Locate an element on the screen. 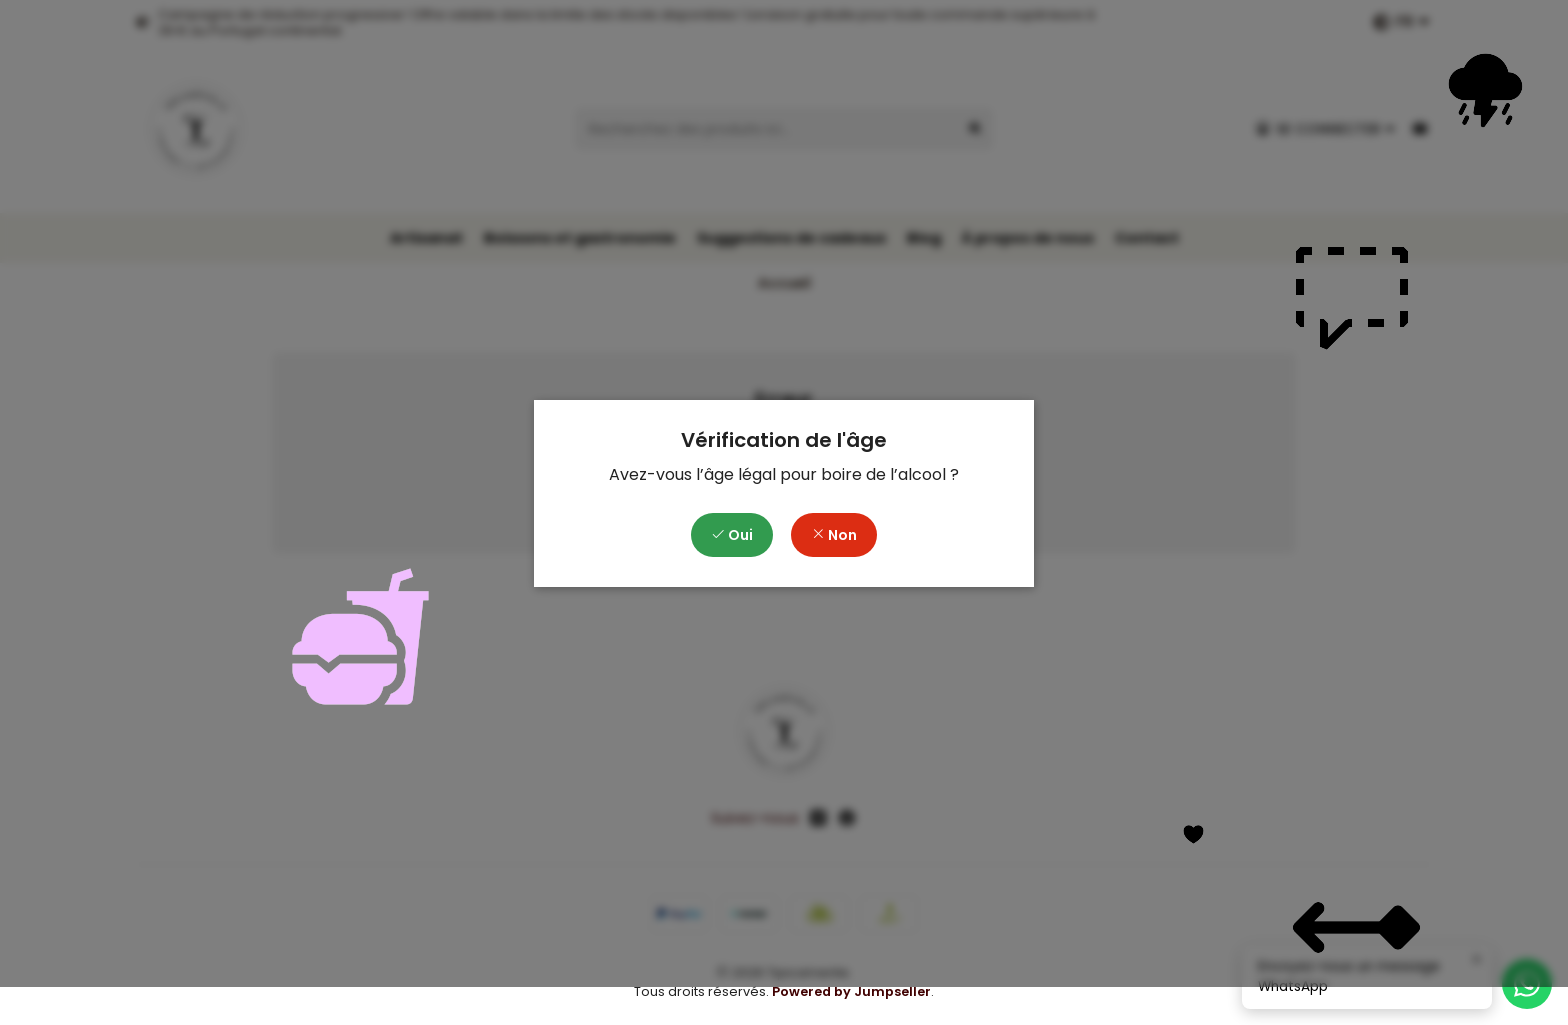 Image resolution: width=1568 pixels, height=1025 pixels. browse nearby fast food restaurants is located at coordinates (360, 636).